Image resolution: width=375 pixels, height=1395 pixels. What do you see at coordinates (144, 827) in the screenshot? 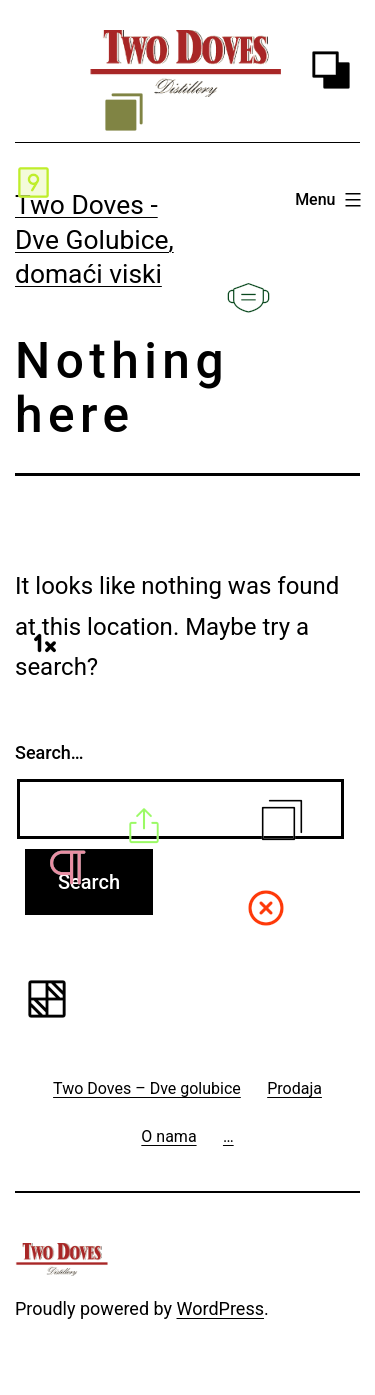
I see `export or share content to another app` at bounding box center [144, 827].